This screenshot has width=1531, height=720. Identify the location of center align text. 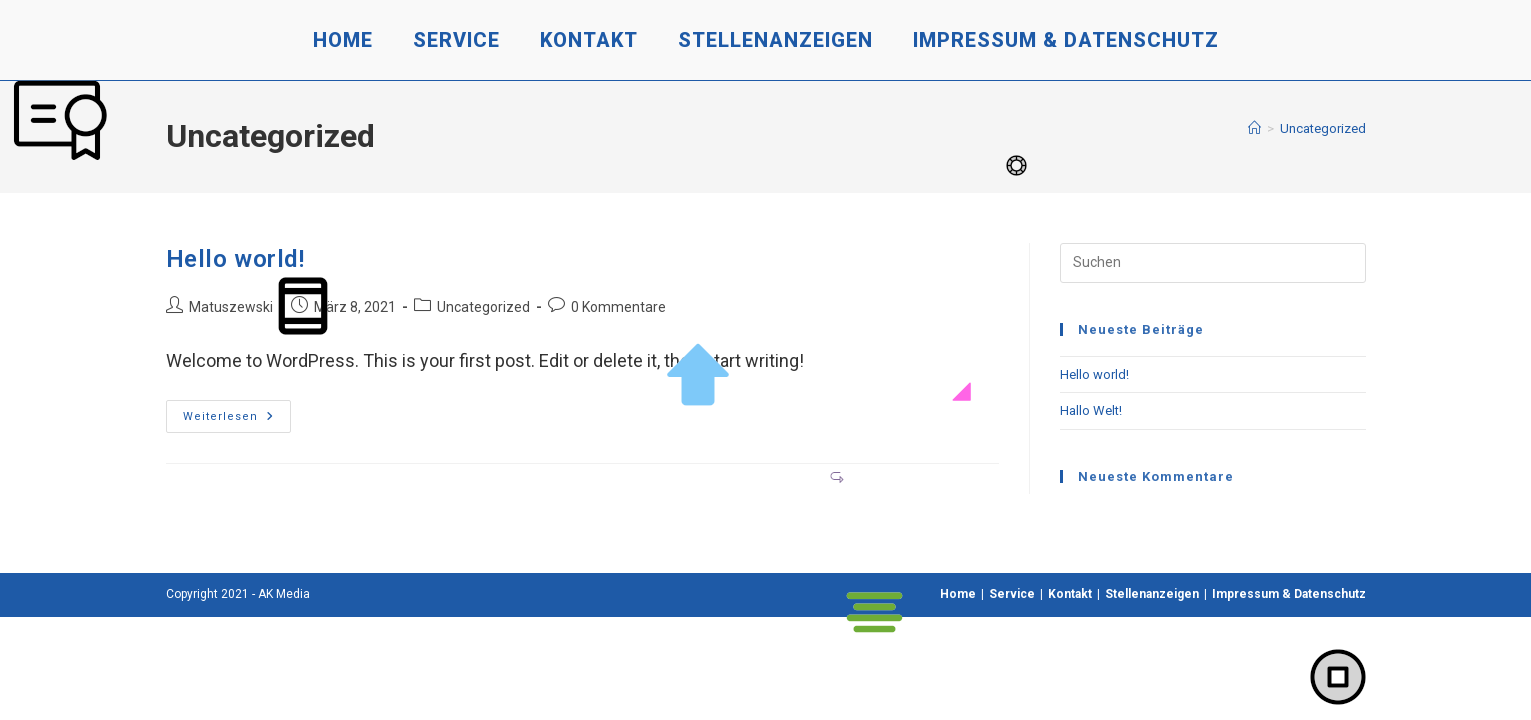
(874, 613).